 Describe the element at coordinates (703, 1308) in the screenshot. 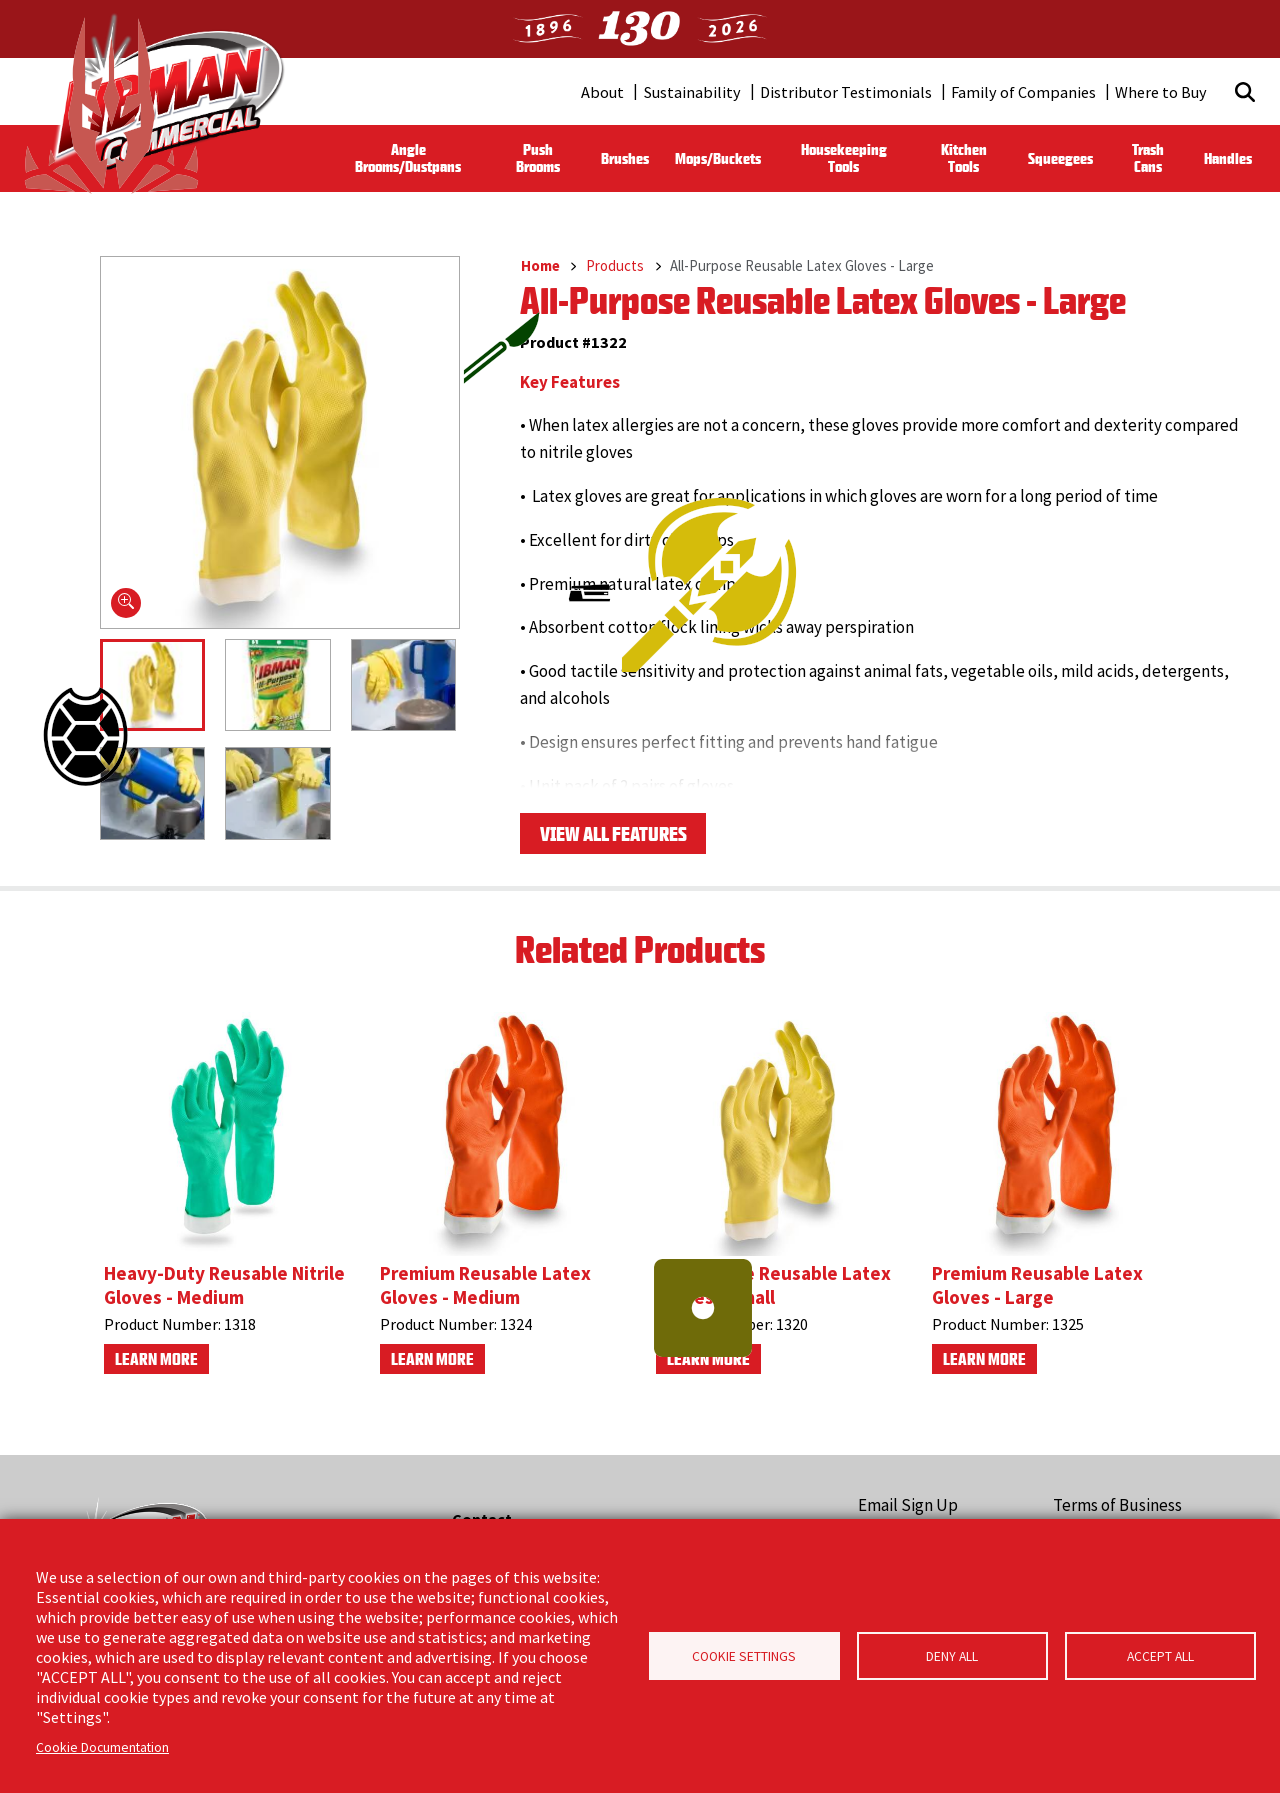

I see `roll the dice` at that location.